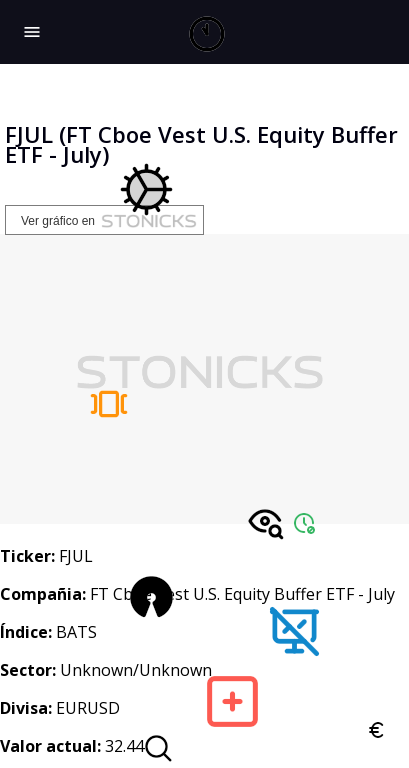 This screenshot has width=409, height=768. Describe the element at coordinates (294, 631) in the screenshot. I see `stop screen sharing or presentation mode` at that location.